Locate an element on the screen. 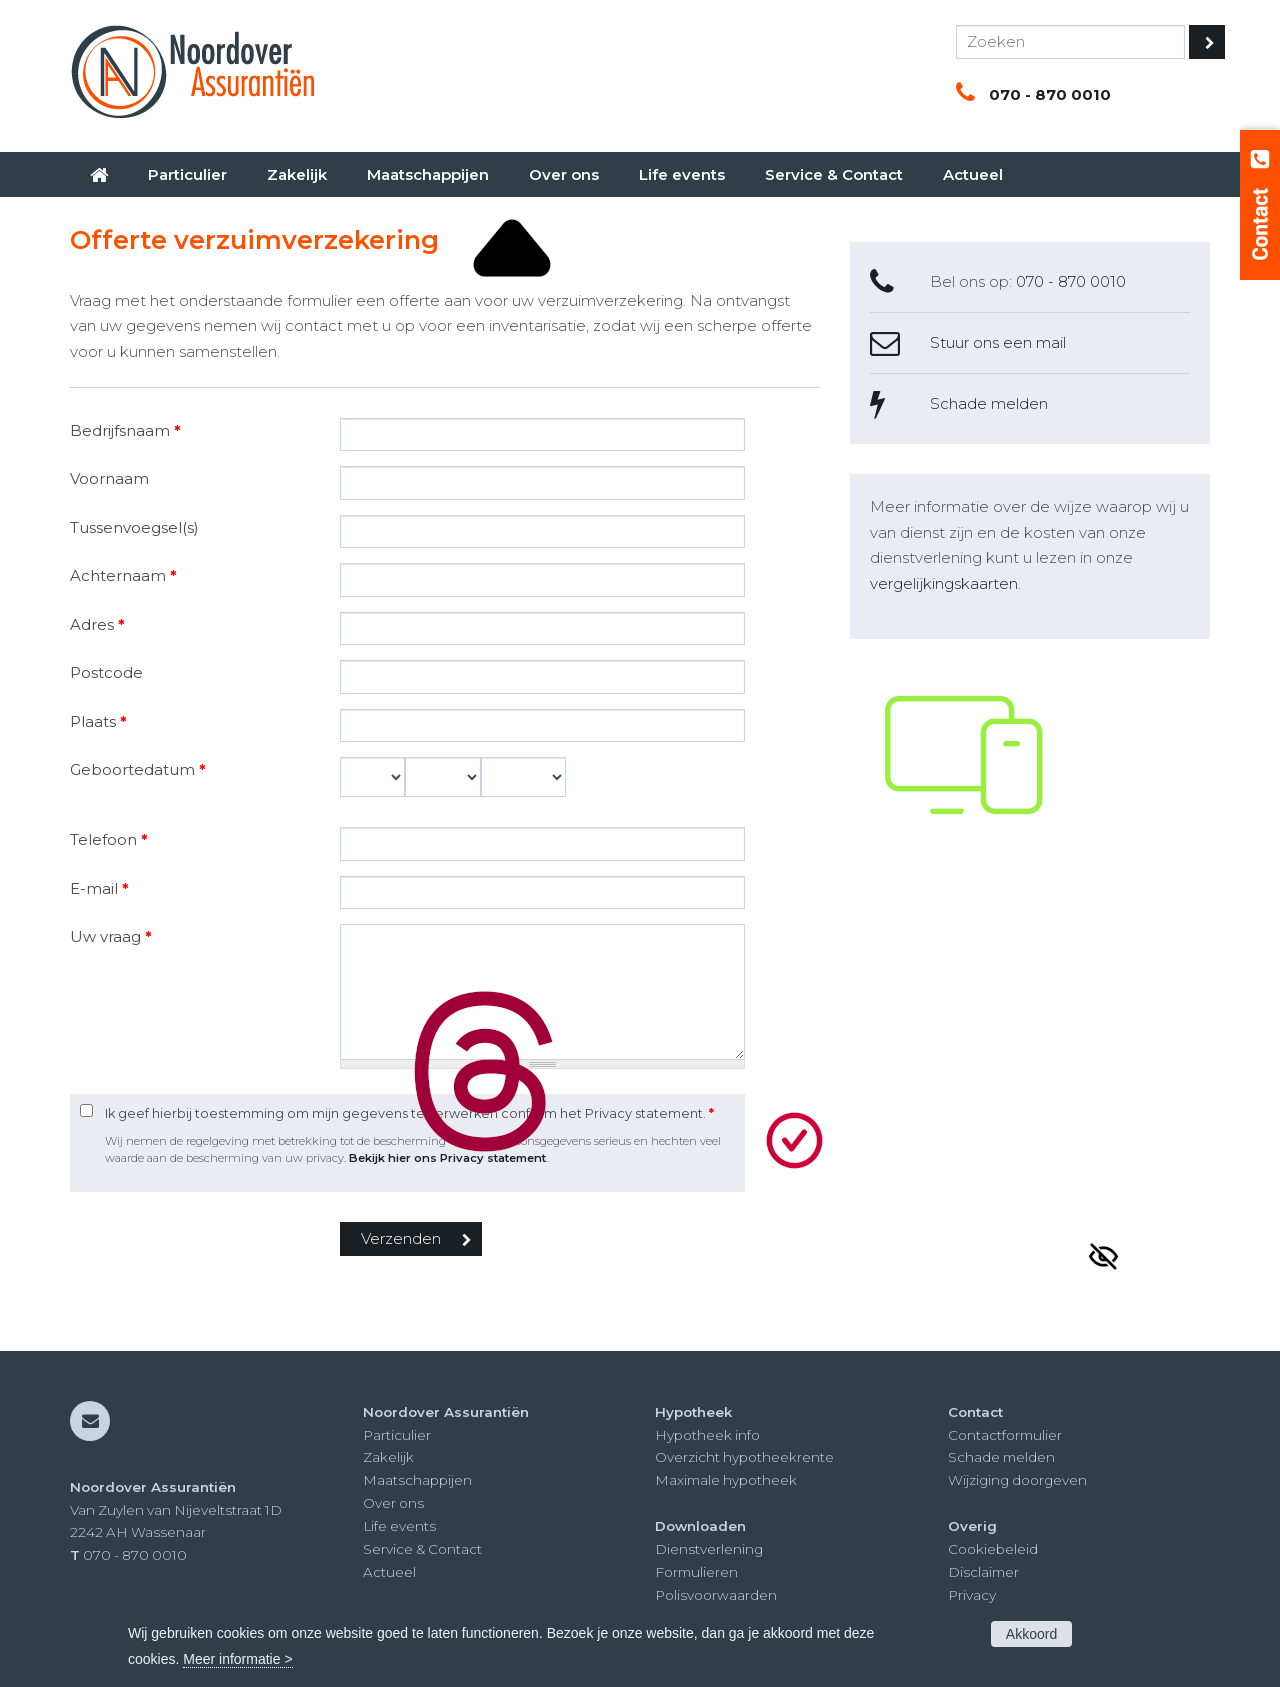 The image size is (1280, 1687). open the Threads app is located at coordinates (483, 1071).